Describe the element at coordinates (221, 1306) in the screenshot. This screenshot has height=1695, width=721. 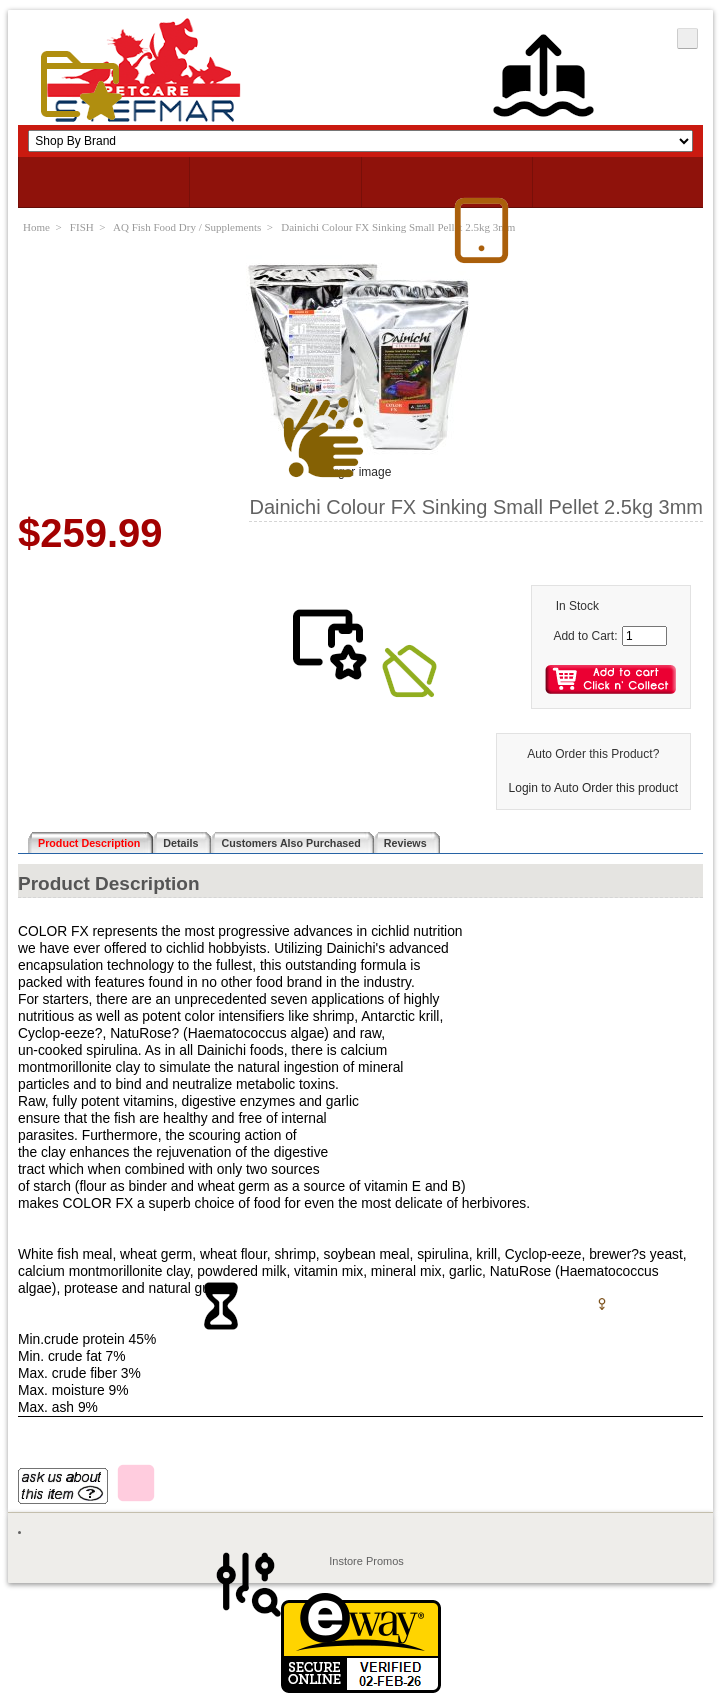
I see `indicates loading or processing in progress` at that location.